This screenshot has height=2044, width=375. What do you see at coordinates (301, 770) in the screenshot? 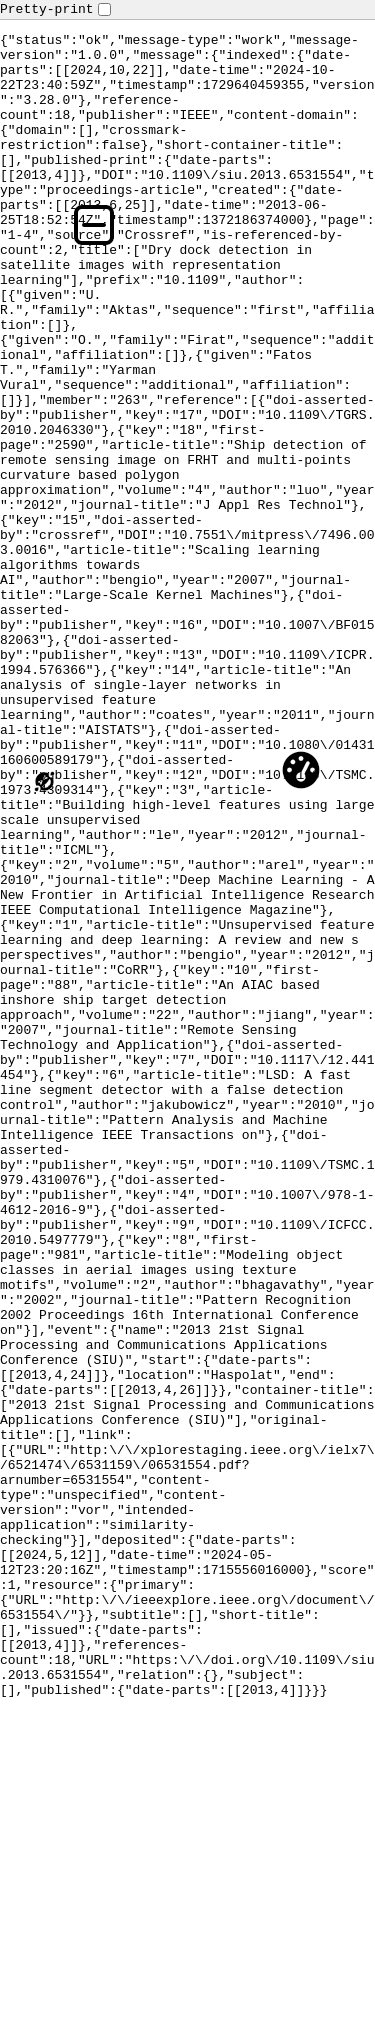
I see `view performance or speed metrics` at bounding box center [301, 770].